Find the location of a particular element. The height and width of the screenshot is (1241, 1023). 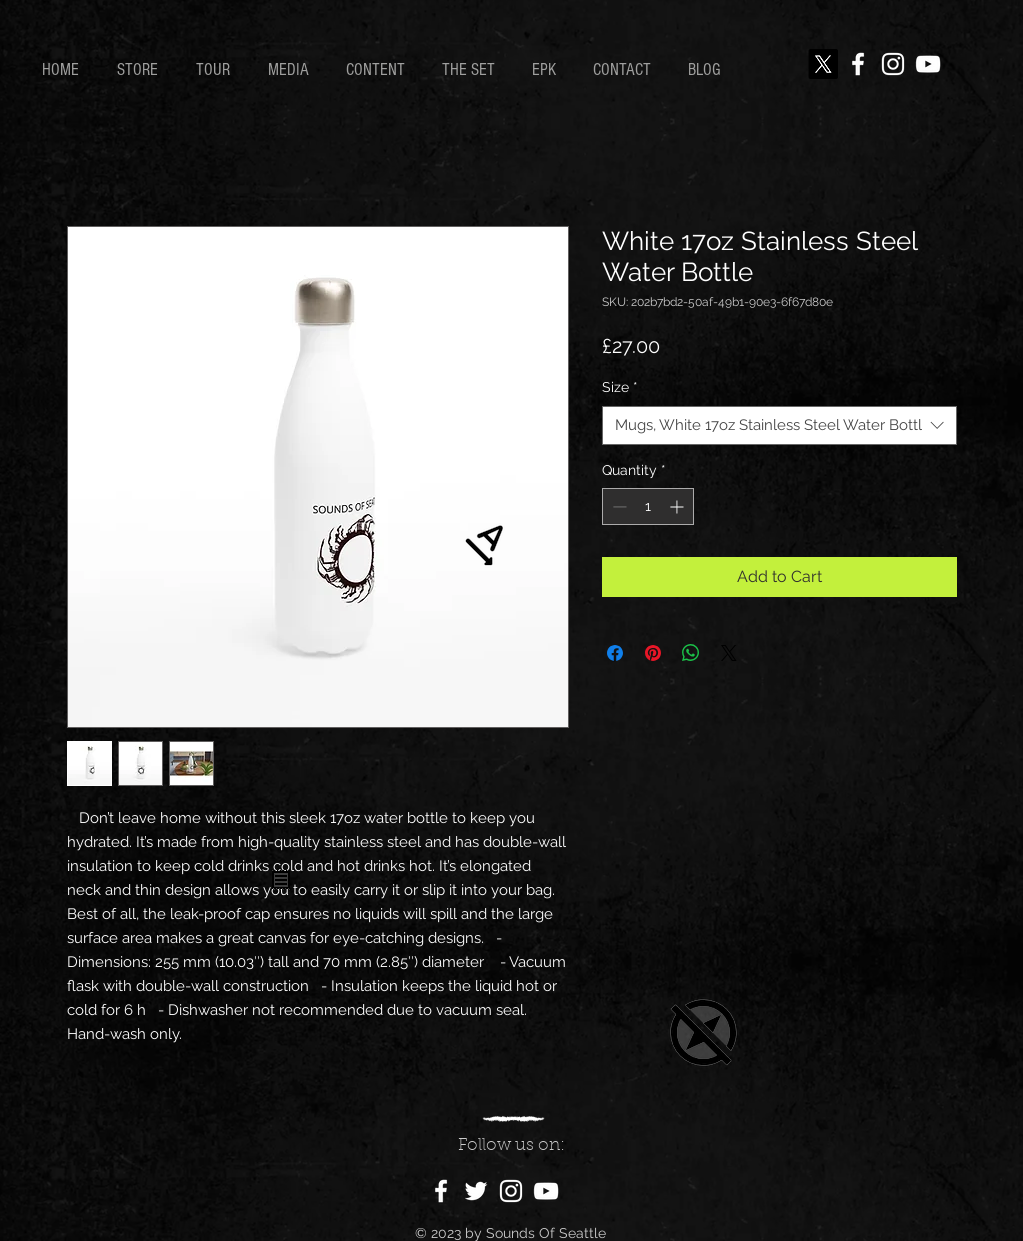

rotate text at a downward angle is located at coordinates (485, 544).